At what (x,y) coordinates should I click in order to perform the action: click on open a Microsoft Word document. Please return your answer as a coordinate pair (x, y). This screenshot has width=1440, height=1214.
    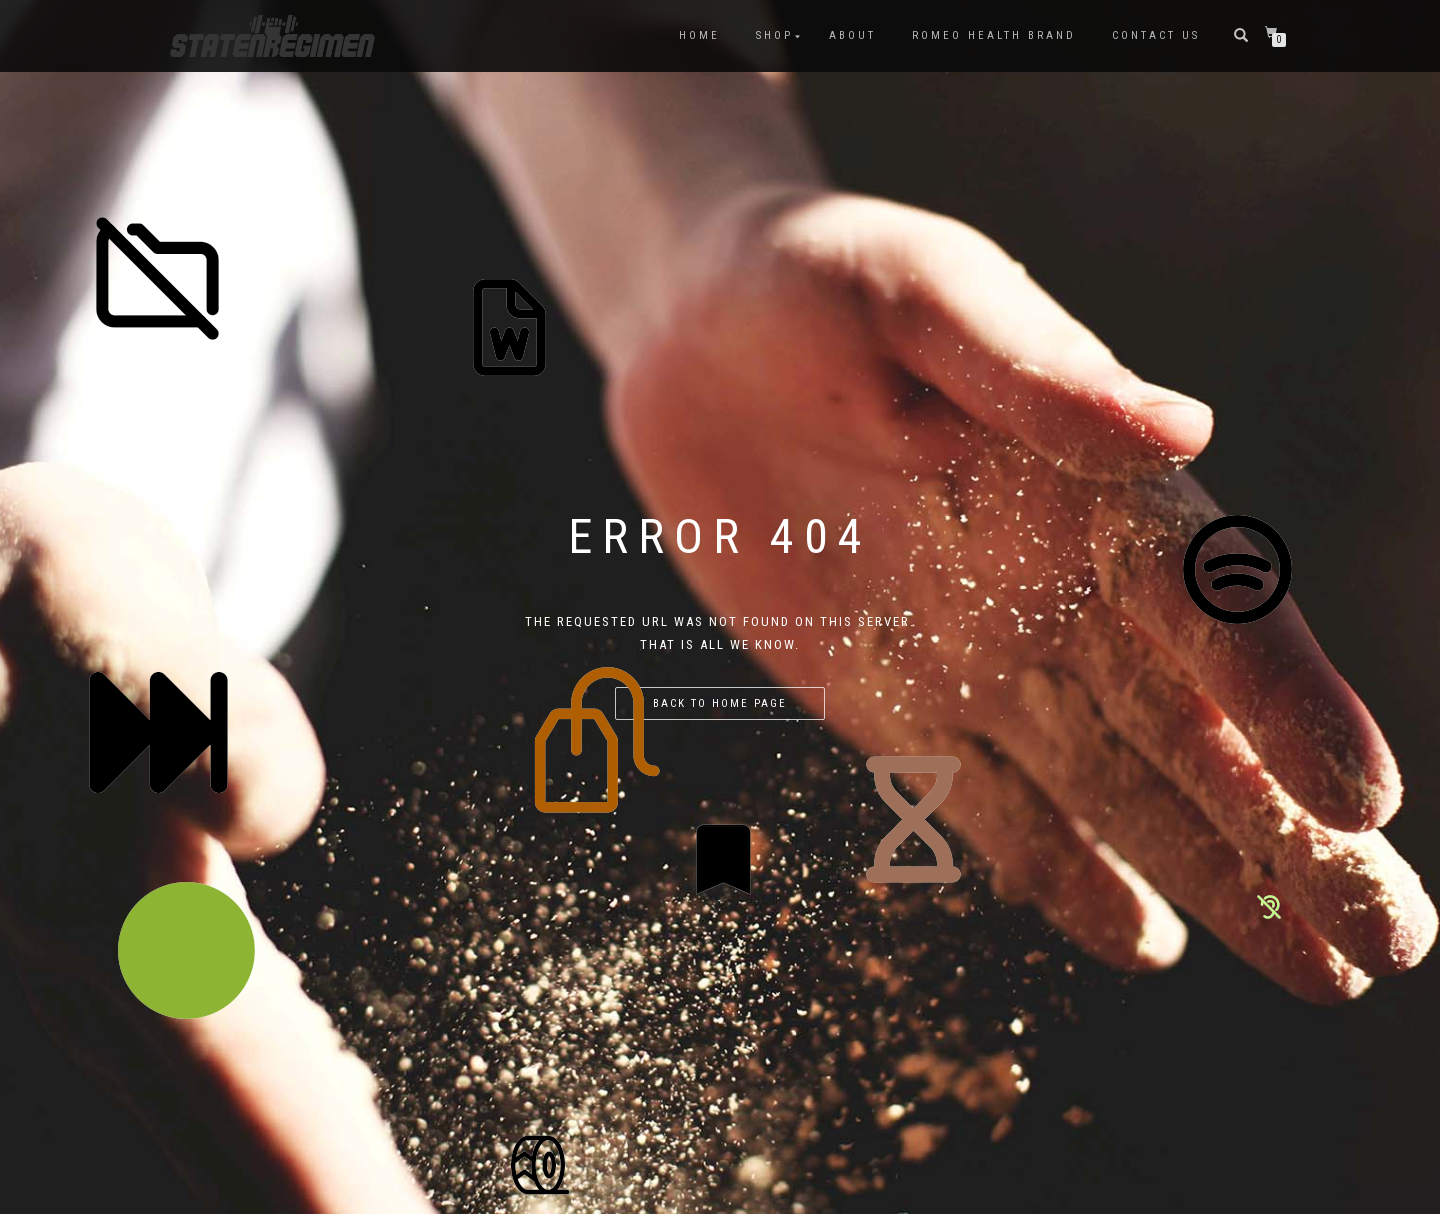
    Looking at the image, I should click on (509, 327).